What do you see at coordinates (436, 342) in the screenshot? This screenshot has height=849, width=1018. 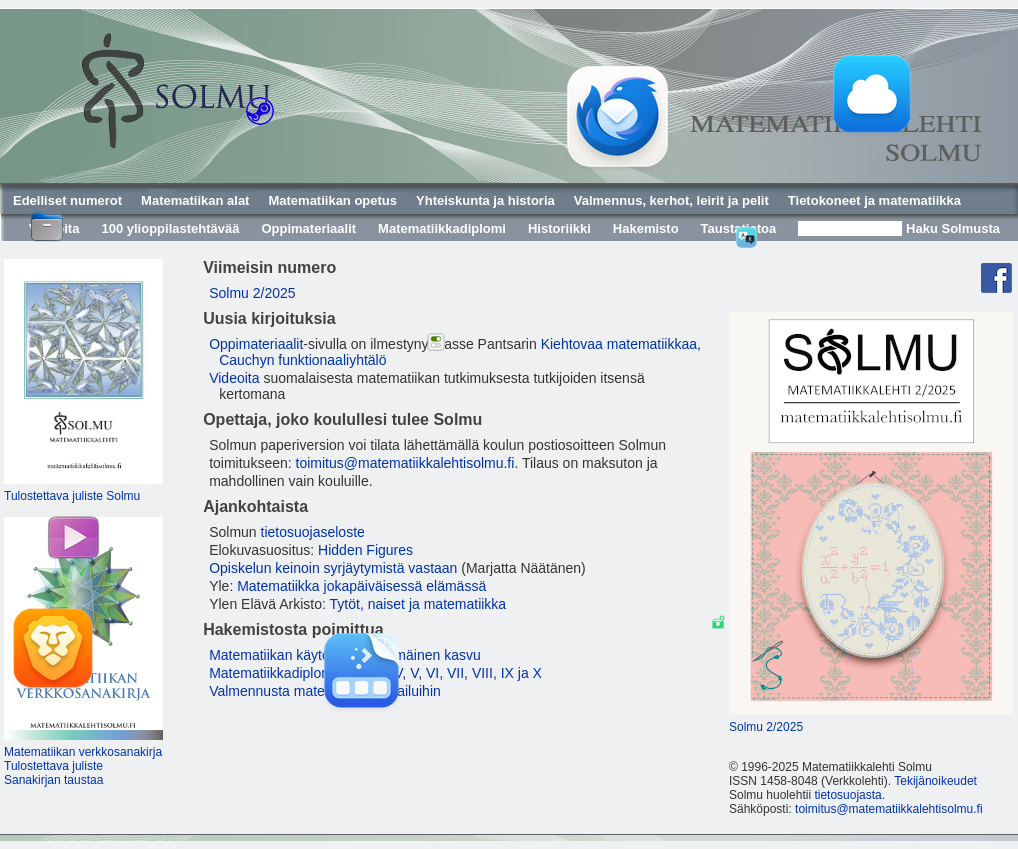 I see `open unity tweak tool settings` at bounding box center [436, 342].